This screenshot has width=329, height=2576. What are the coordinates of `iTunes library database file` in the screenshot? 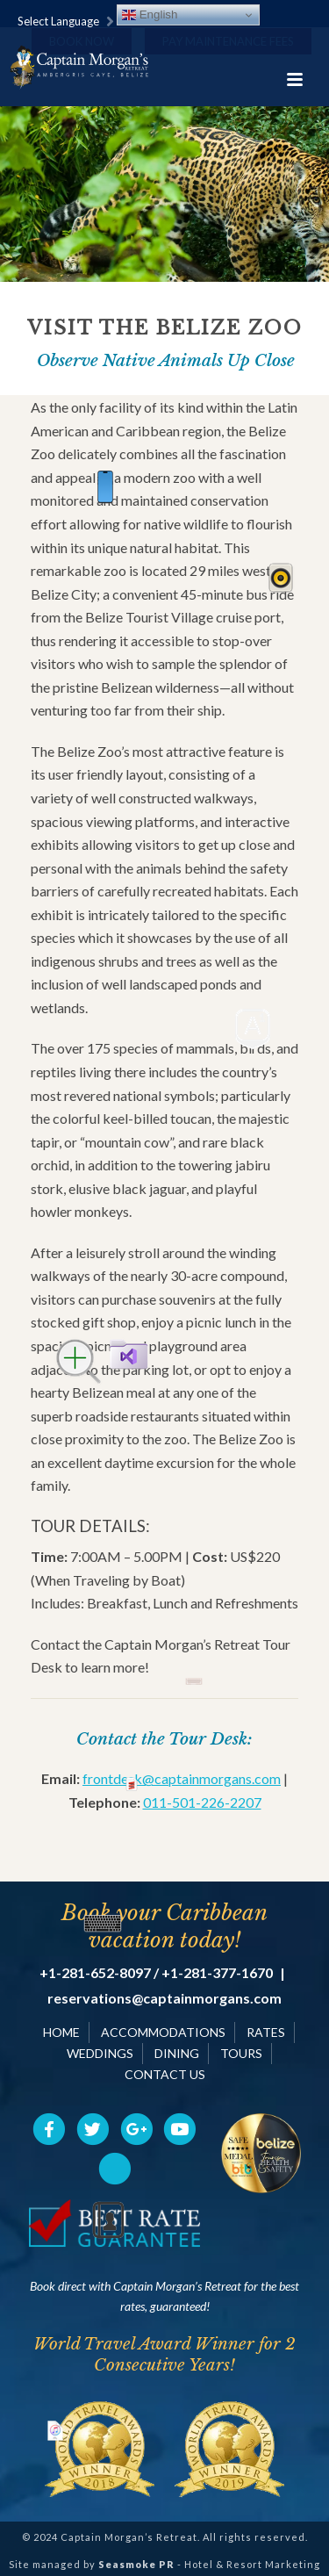 It's located at (55, 2431).